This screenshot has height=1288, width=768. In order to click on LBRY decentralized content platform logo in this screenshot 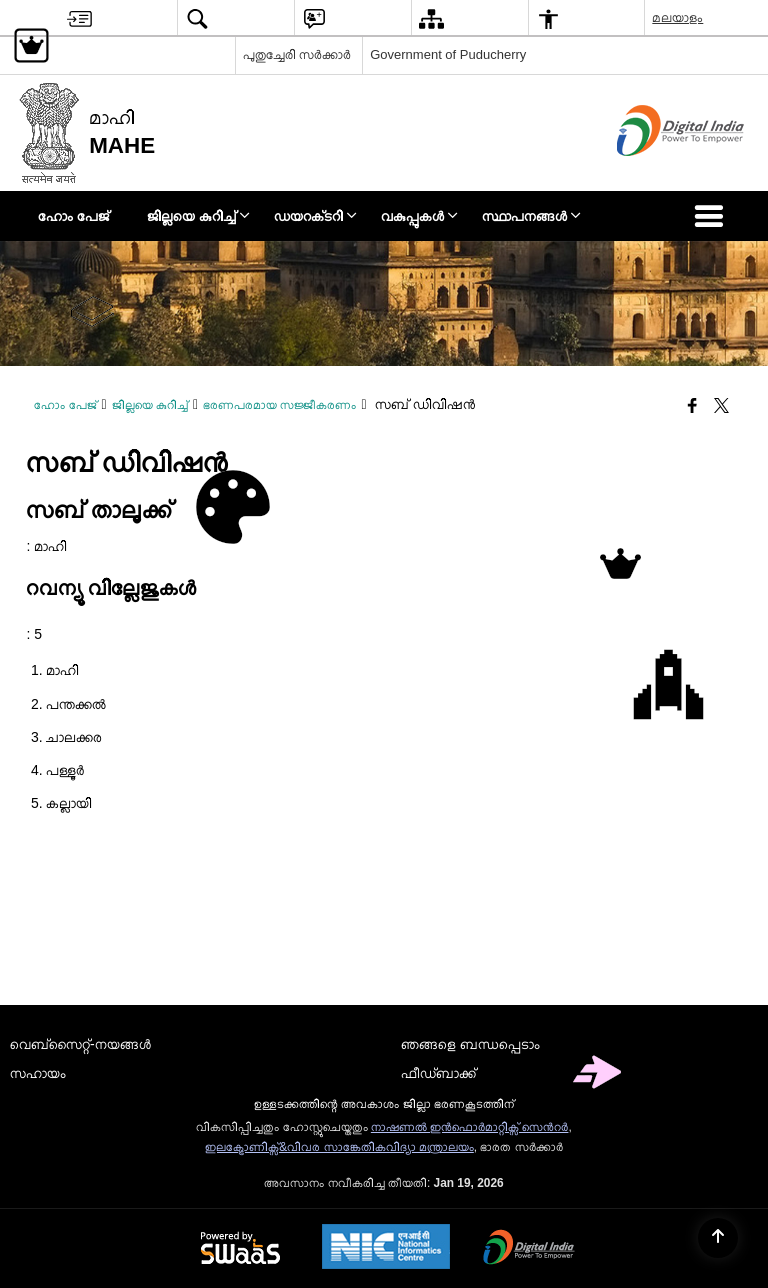, I will do `click(92, 311)`.